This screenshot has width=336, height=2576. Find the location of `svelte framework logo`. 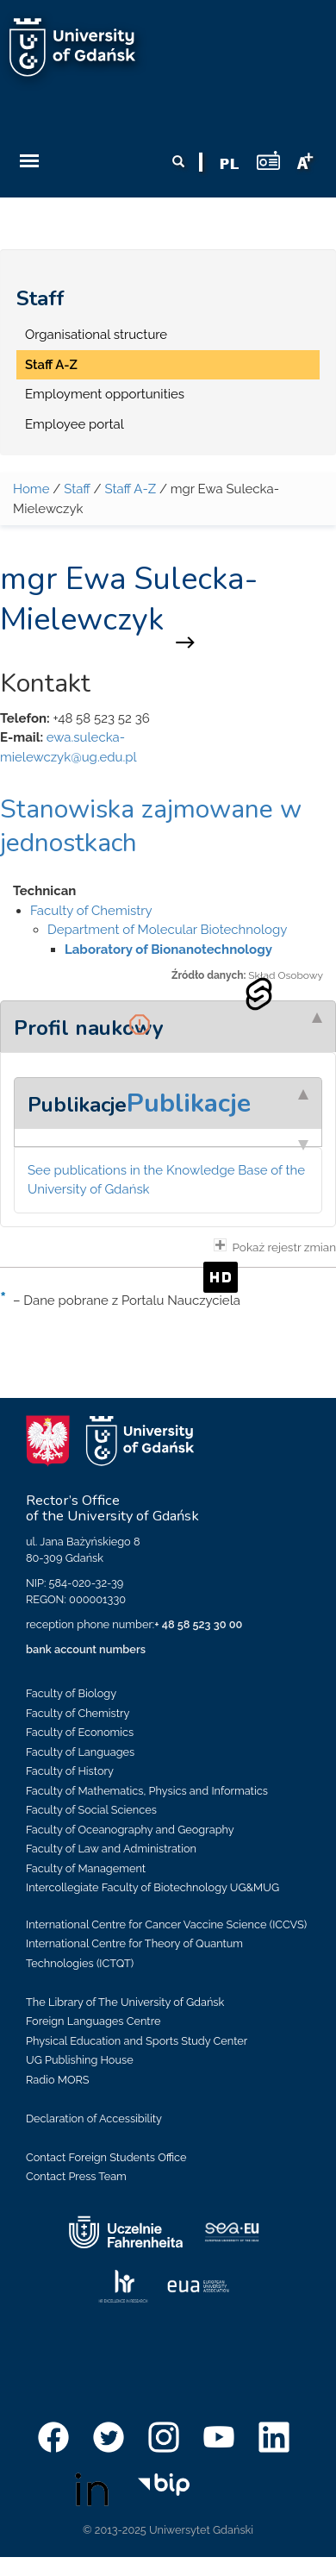

svelte framework logo is located at coordinates (258, 993).